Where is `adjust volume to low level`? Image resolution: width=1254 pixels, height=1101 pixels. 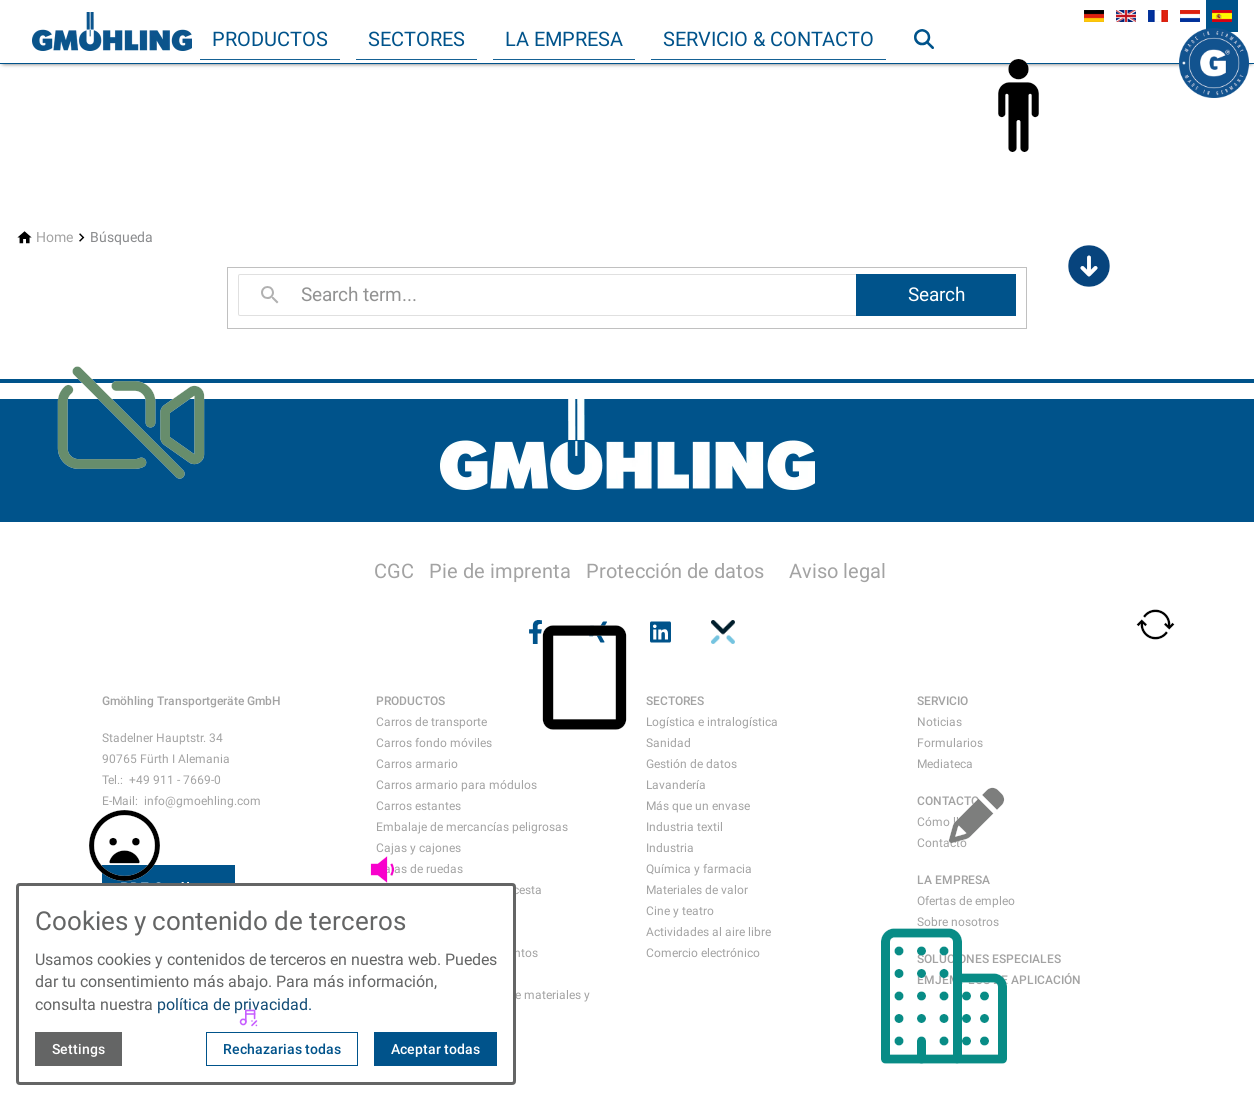
adjust volume to low level is located at coordinates (382, 869).